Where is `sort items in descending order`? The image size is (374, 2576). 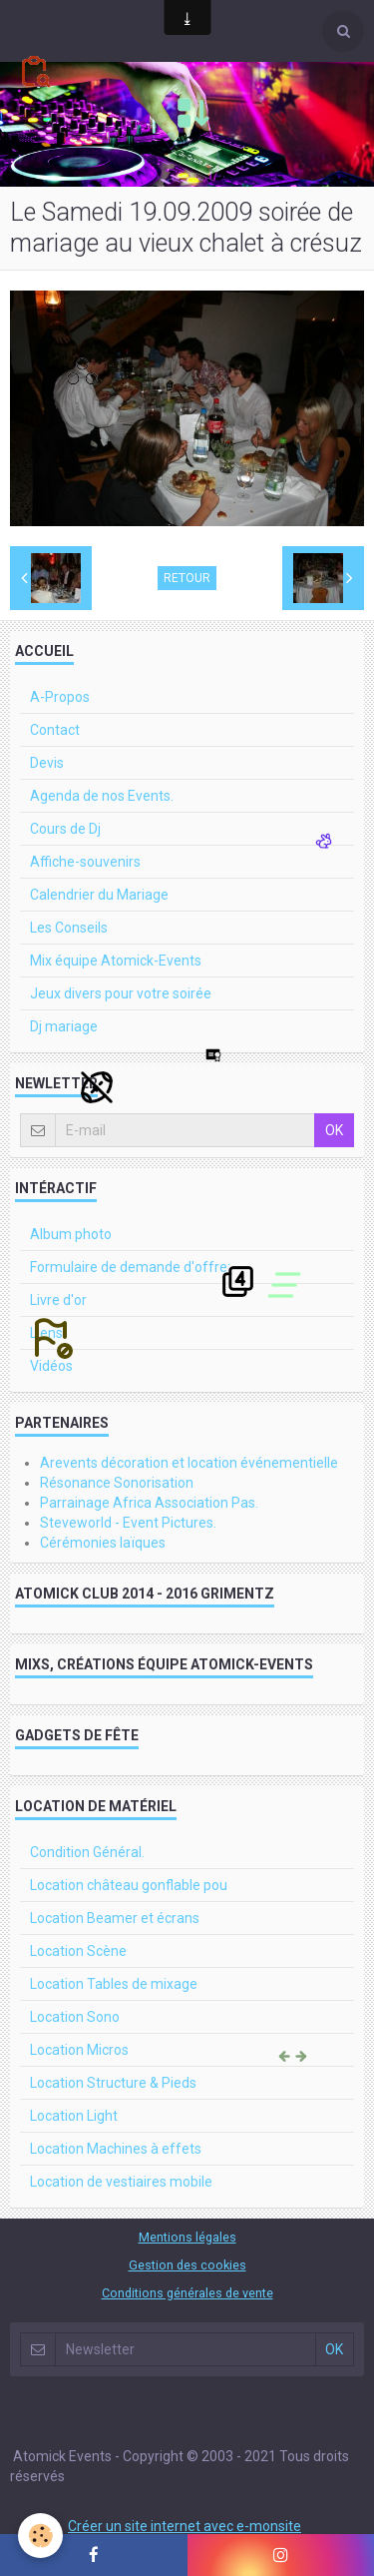 sort items in descending order is located at coordinates (192, 113).